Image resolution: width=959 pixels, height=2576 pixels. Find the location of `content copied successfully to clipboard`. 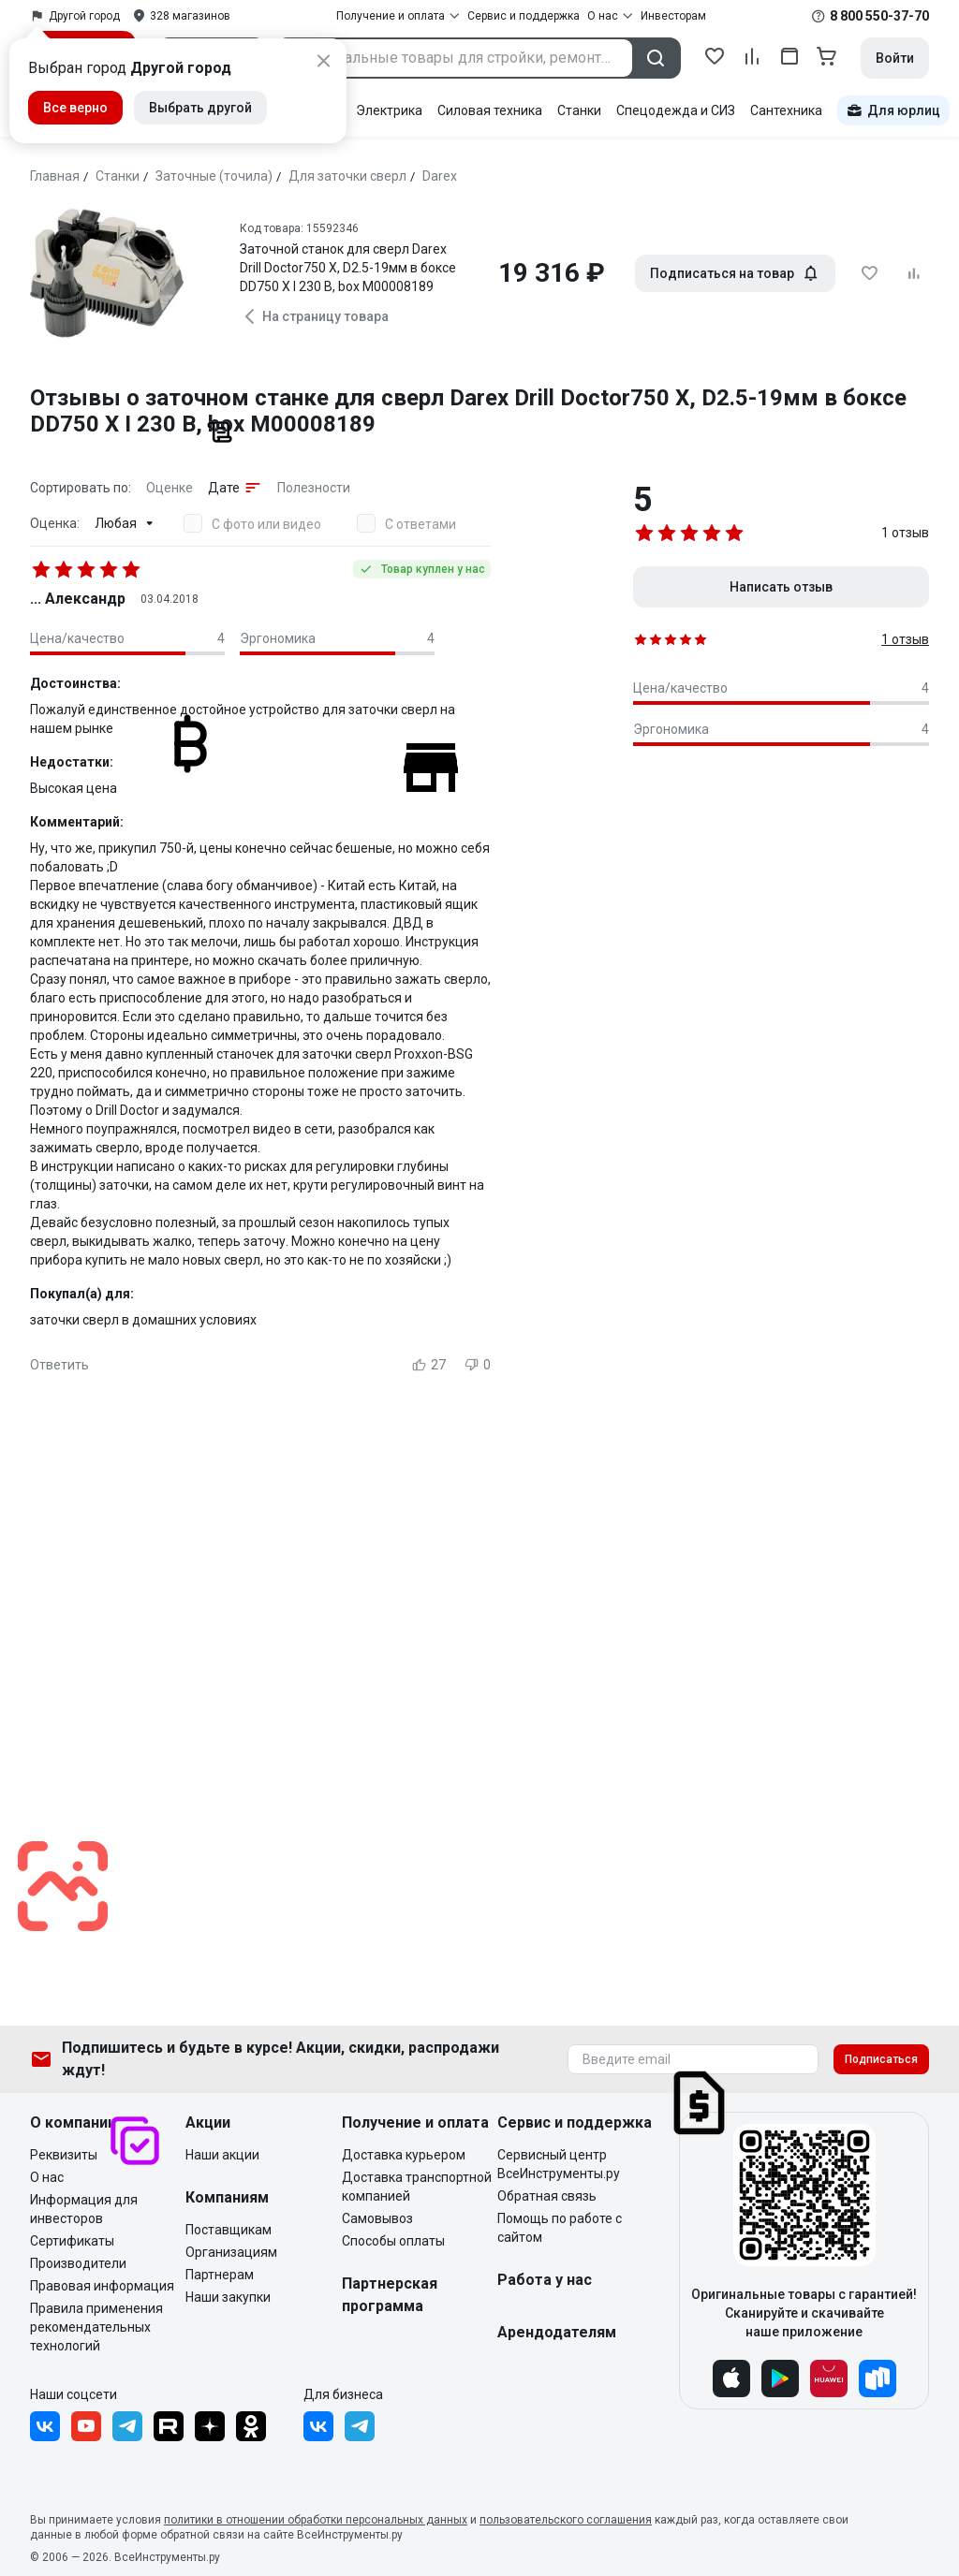

content copied successfully to clipboard is located at coordinates (135, 2141).